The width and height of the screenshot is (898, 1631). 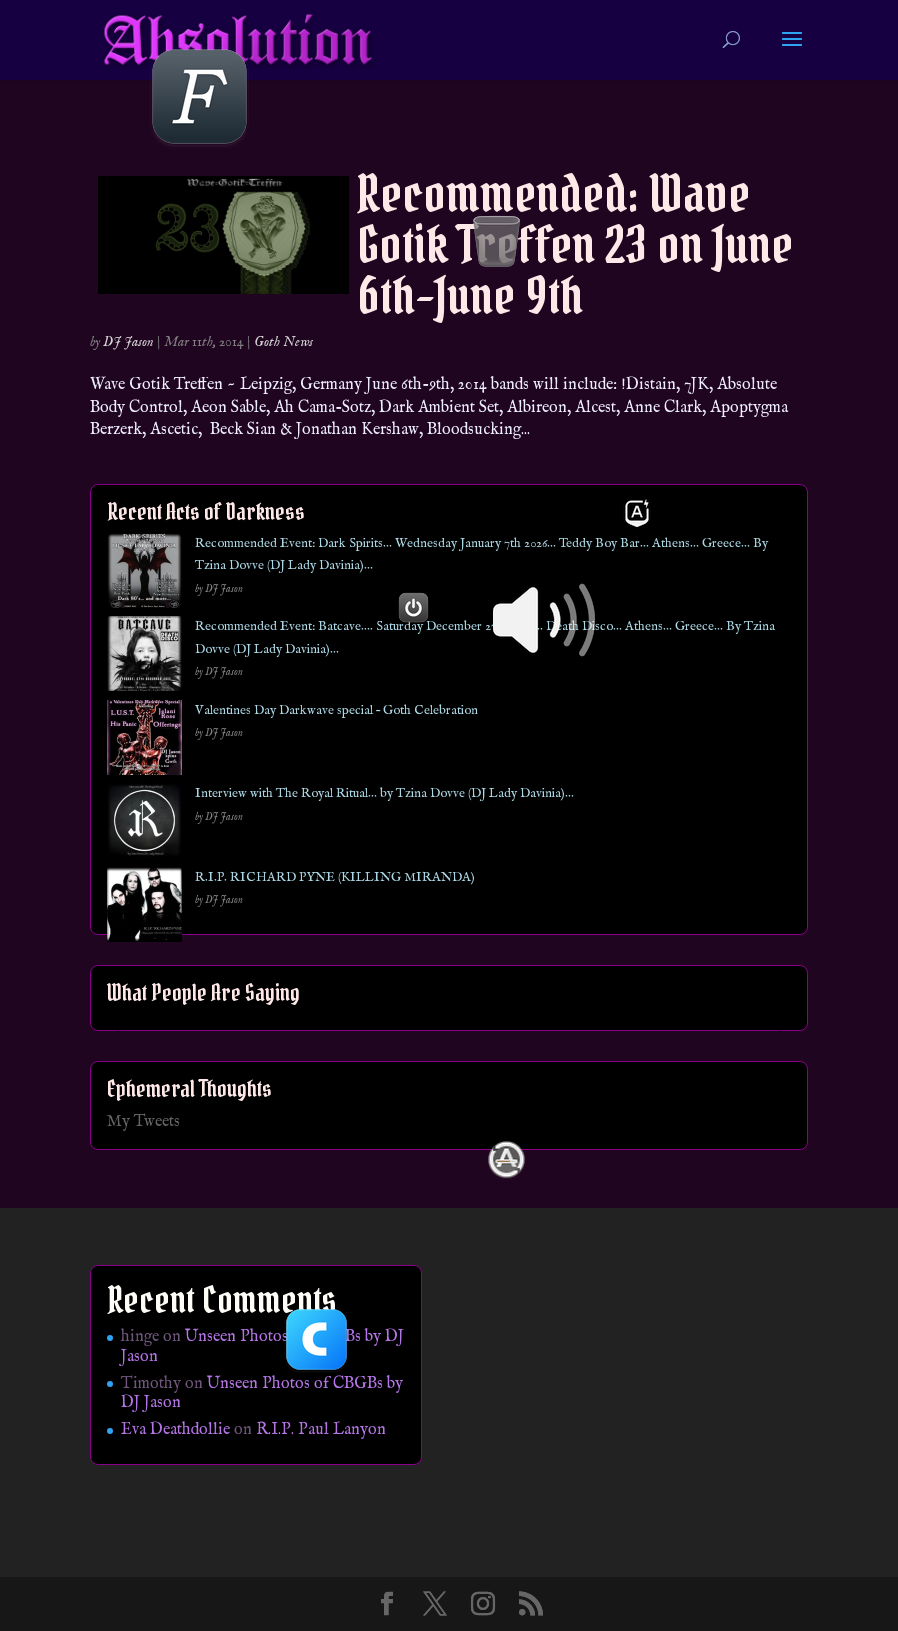 What do you see at coordinates (316, 1339) in the screenshot?
I see `open the Cura 3D printing slicer application` at bounding box center [316, 1339].